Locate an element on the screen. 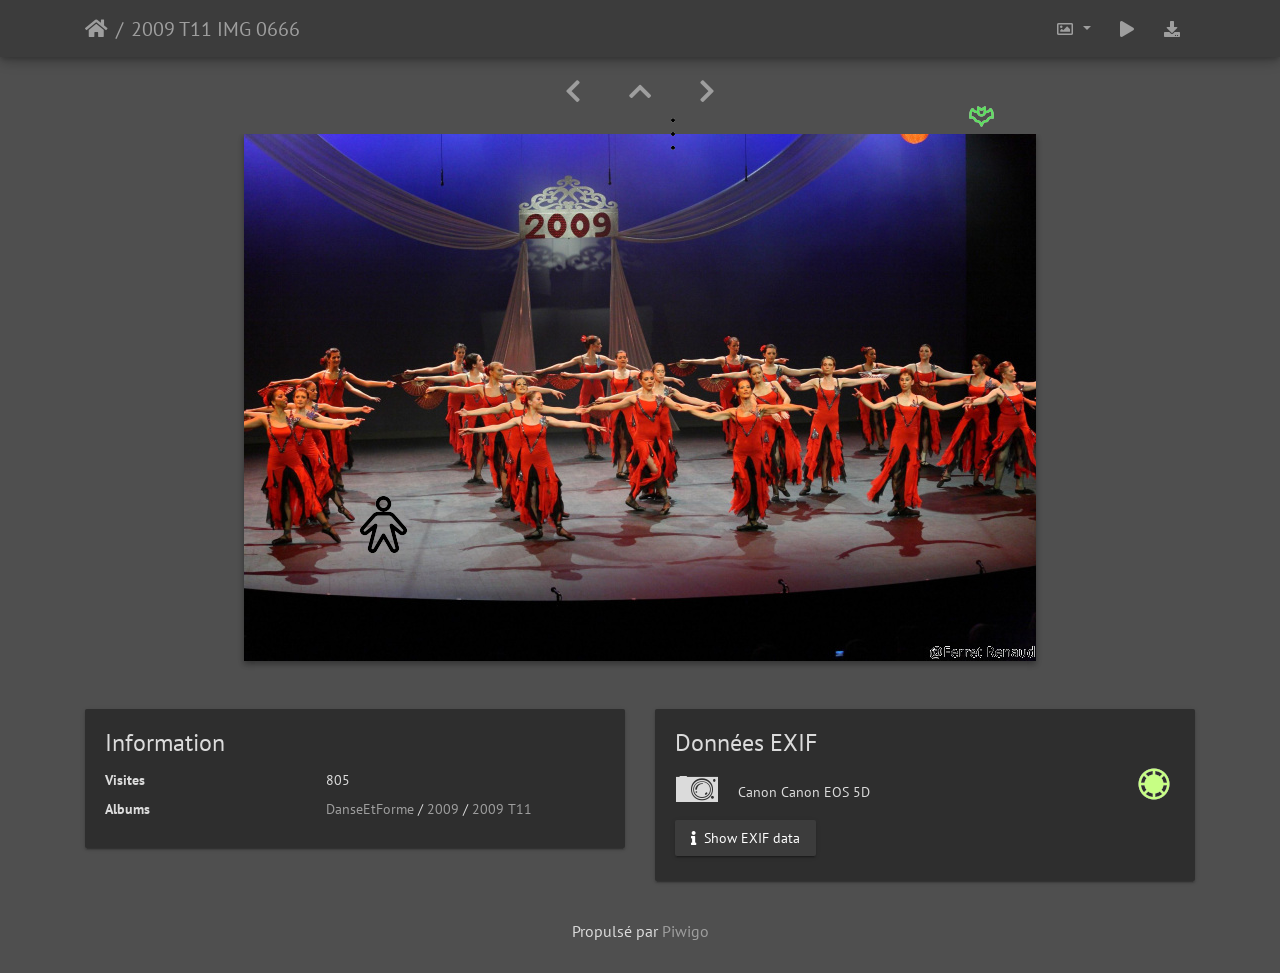 This screenshot has height=973, width=1280. access your profile or account is located at coordinates (383, 525).